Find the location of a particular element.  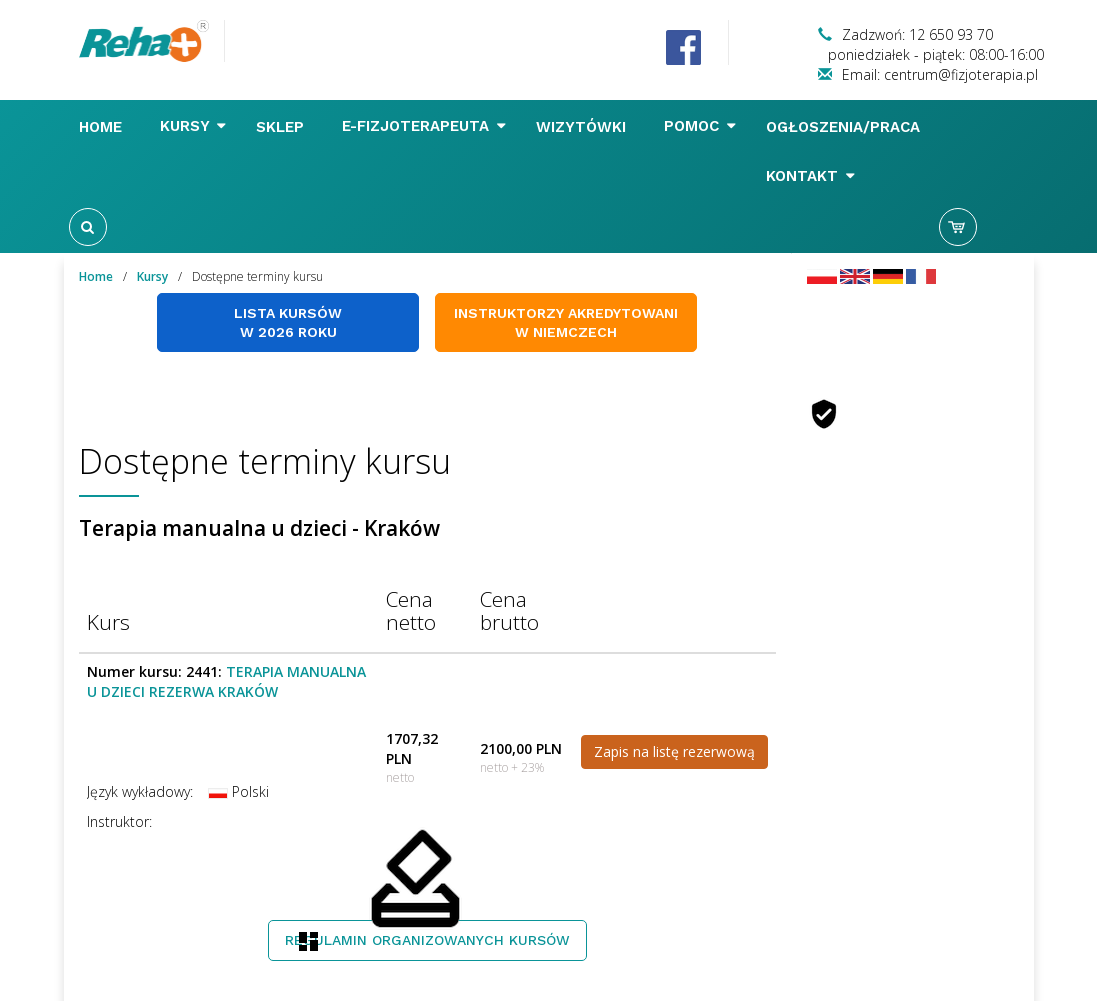

indicates a verified or trusted user account is located at coordinates (824, 414).